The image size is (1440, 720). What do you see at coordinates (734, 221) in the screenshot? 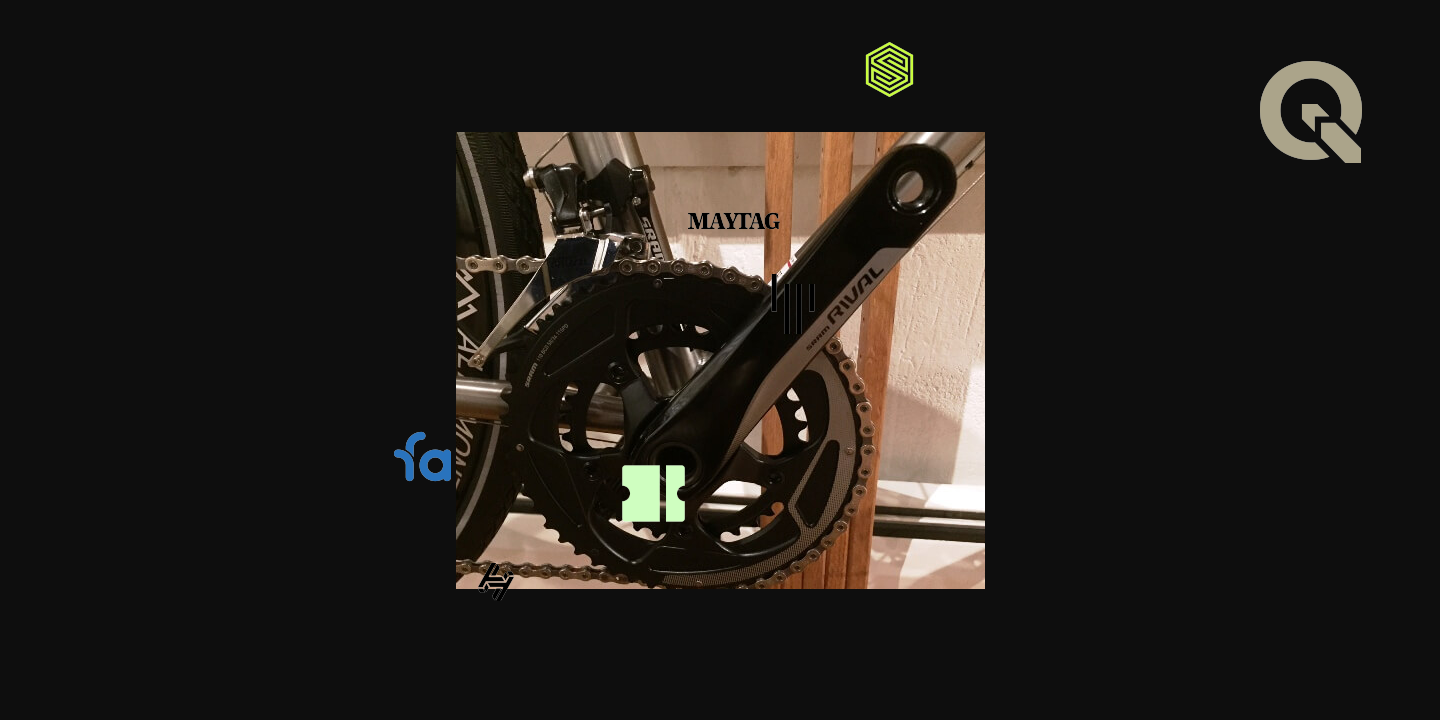
I see `maytag brand logo` at bounding box center [734, 221].